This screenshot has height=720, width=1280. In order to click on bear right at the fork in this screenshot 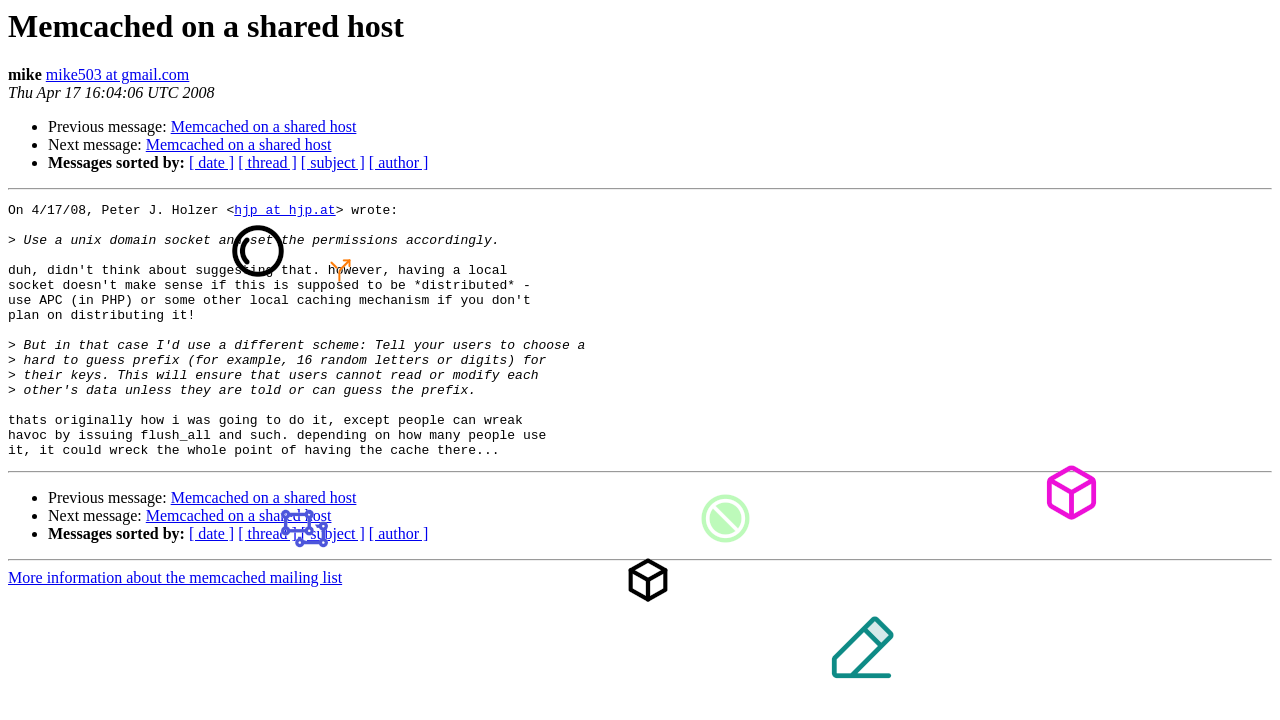, I will do `click(340, 270)`.